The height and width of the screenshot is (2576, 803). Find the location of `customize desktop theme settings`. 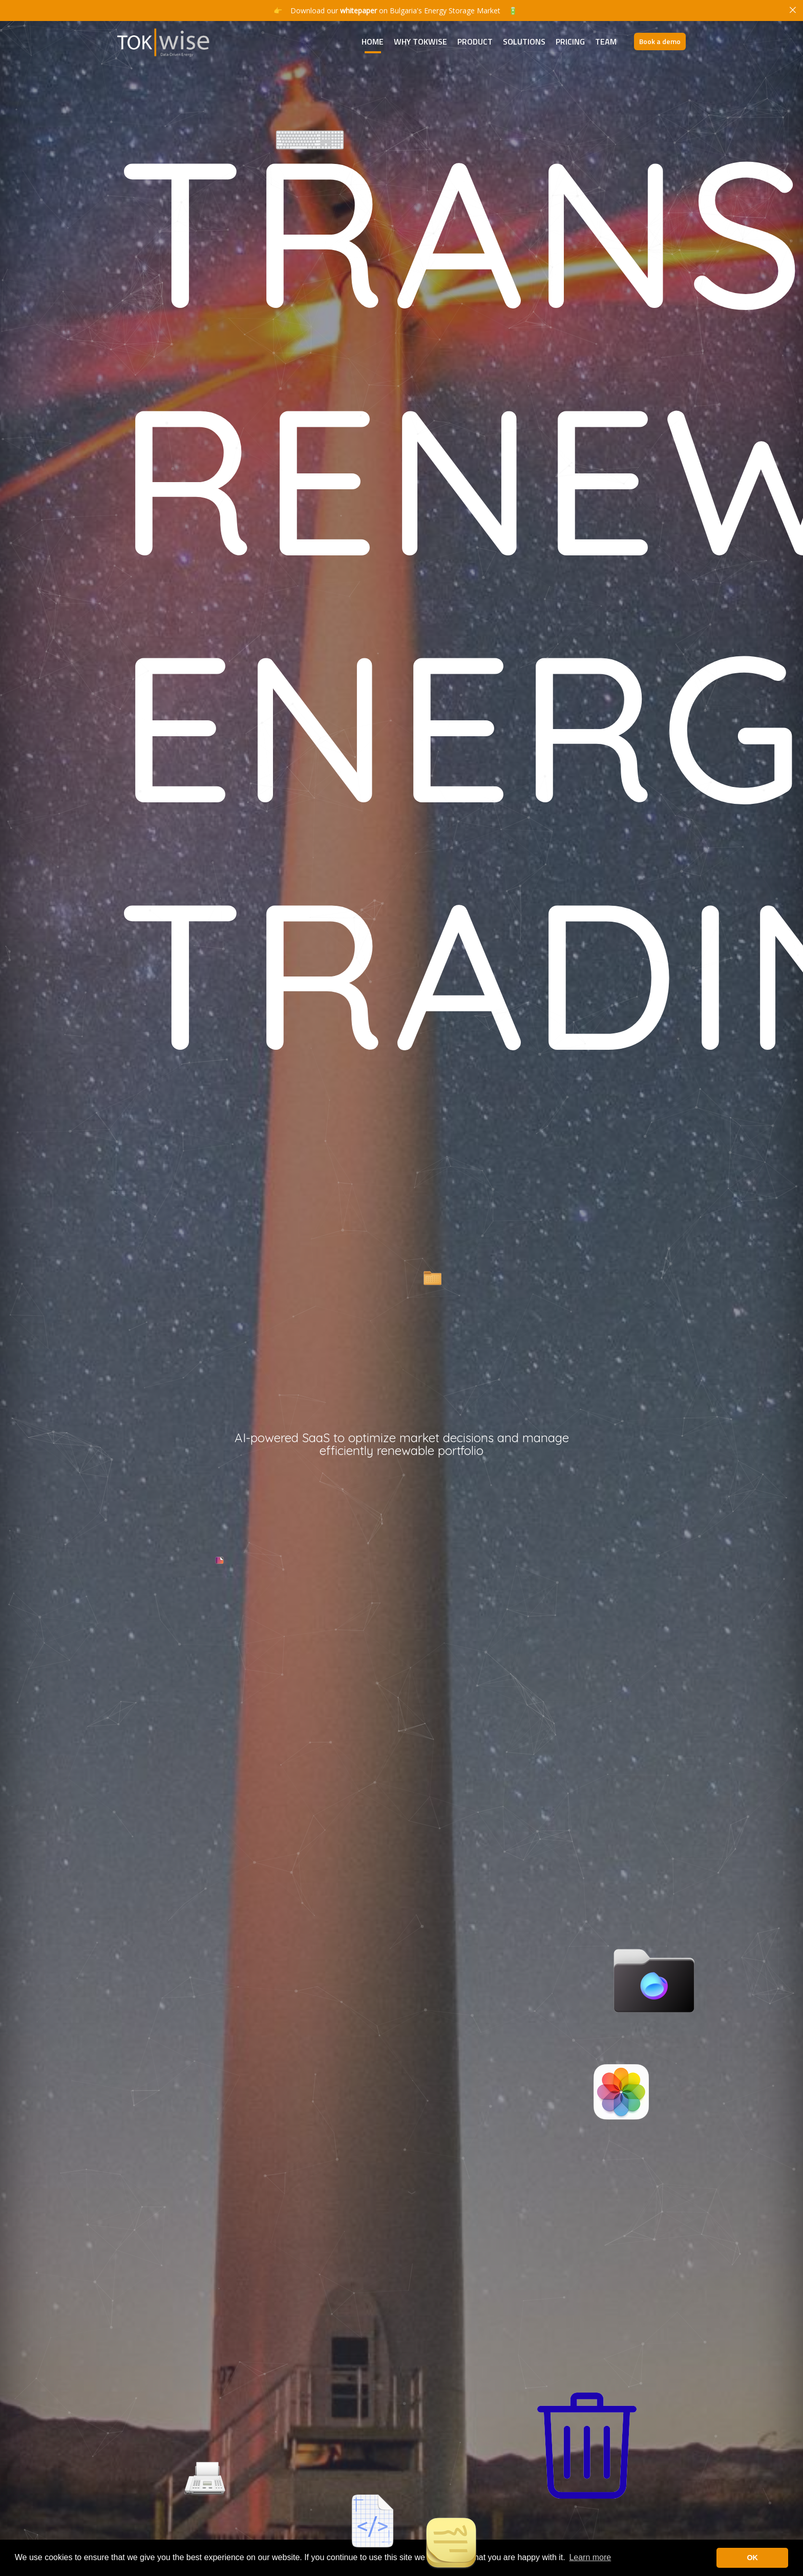

customize desktop theme settings is located at coordinates (219, 1560).